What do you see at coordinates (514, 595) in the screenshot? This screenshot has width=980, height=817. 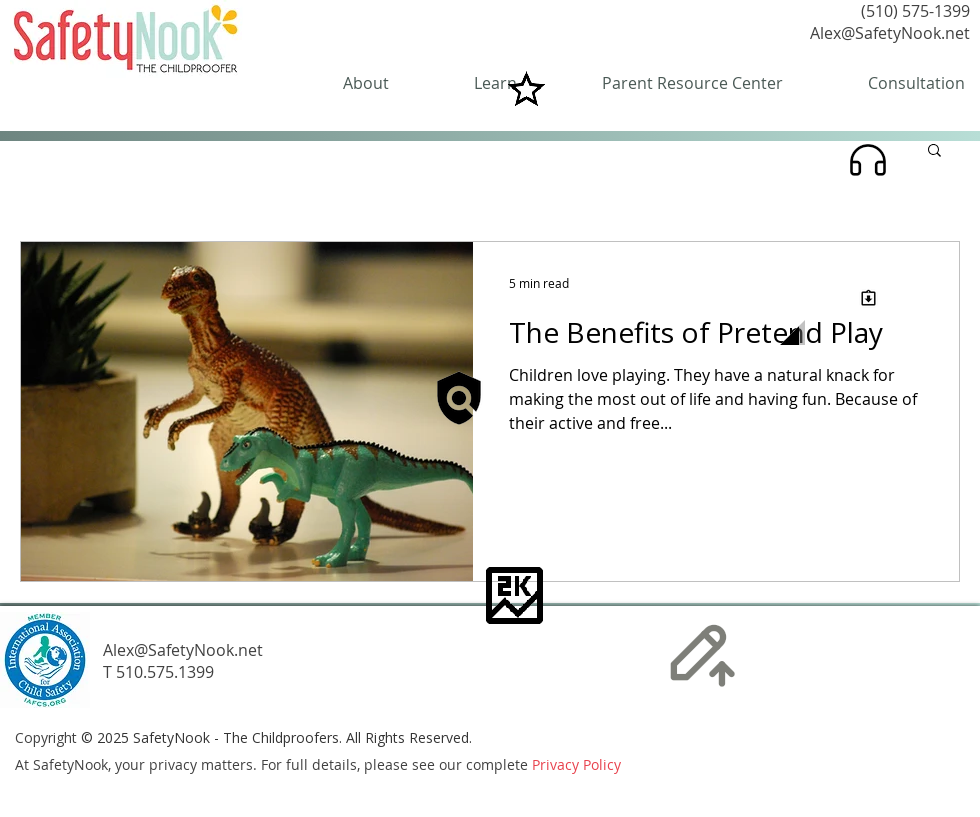 I see `view 2K resolution video quality settings` at bounding box center [514, 595].